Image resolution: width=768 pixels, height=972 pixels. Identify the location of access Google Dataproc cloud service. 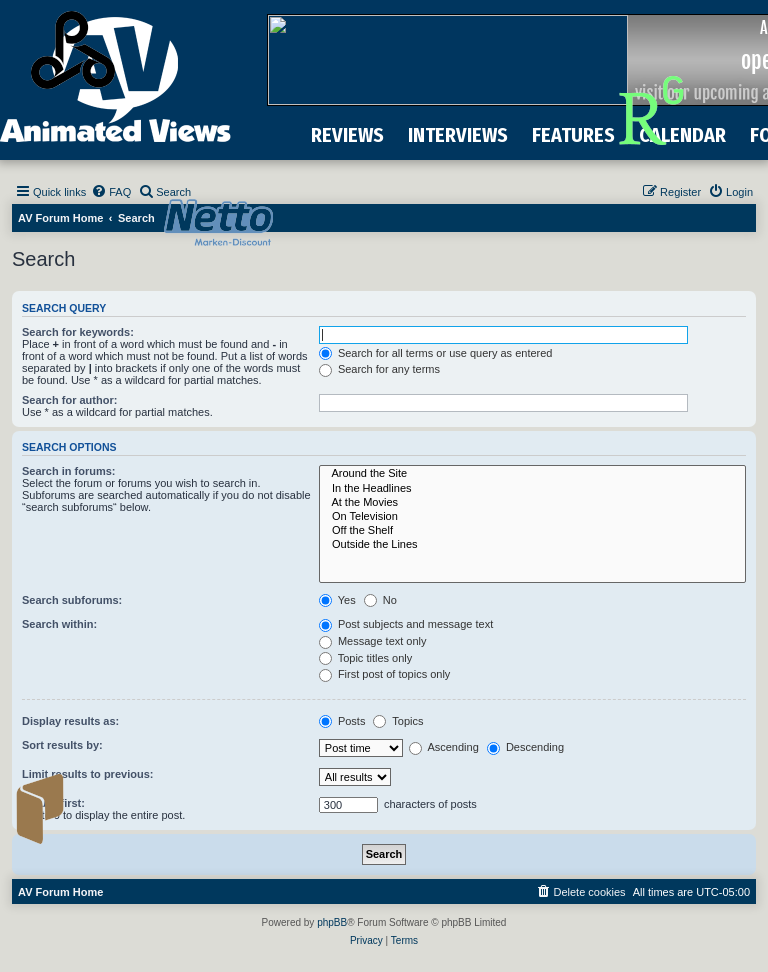
(73, 50).